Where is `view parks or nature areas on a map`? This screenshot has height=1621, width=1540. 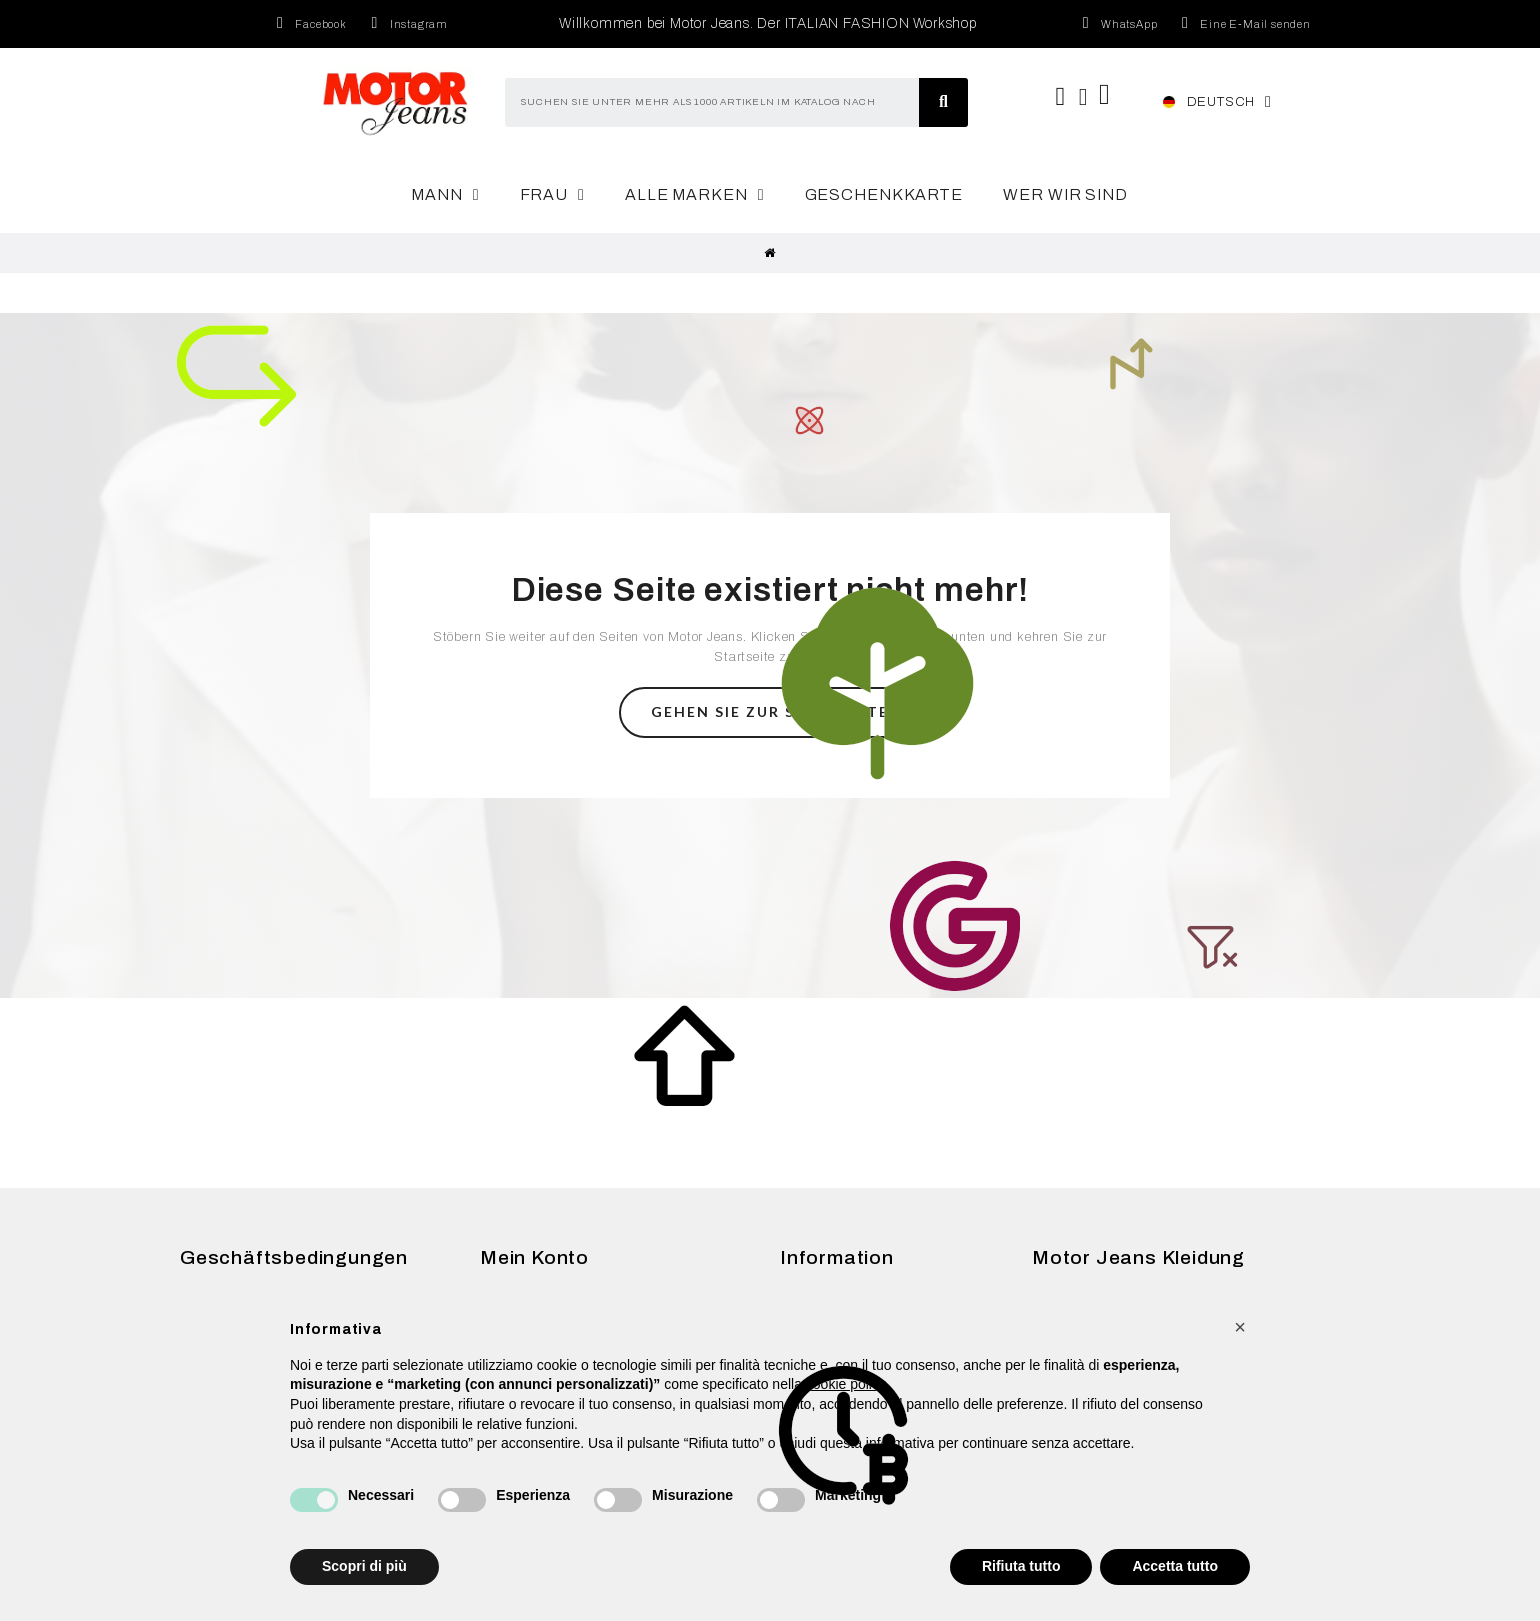 view parks or nature areas on a map is located at coordinates (877, 683).